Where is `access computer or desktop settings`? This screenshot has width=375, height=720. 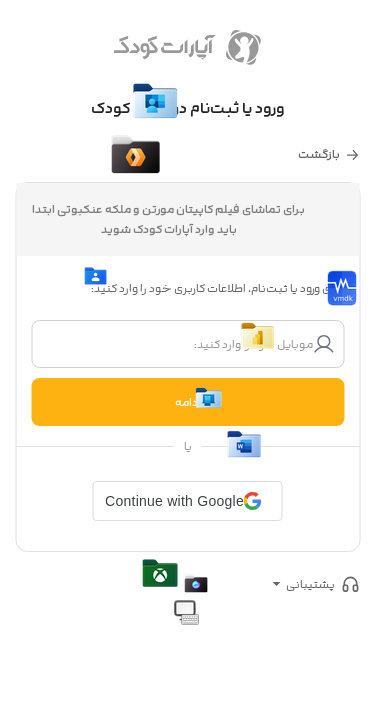
access computer or desktop settings is located at coordinates (186, 612).